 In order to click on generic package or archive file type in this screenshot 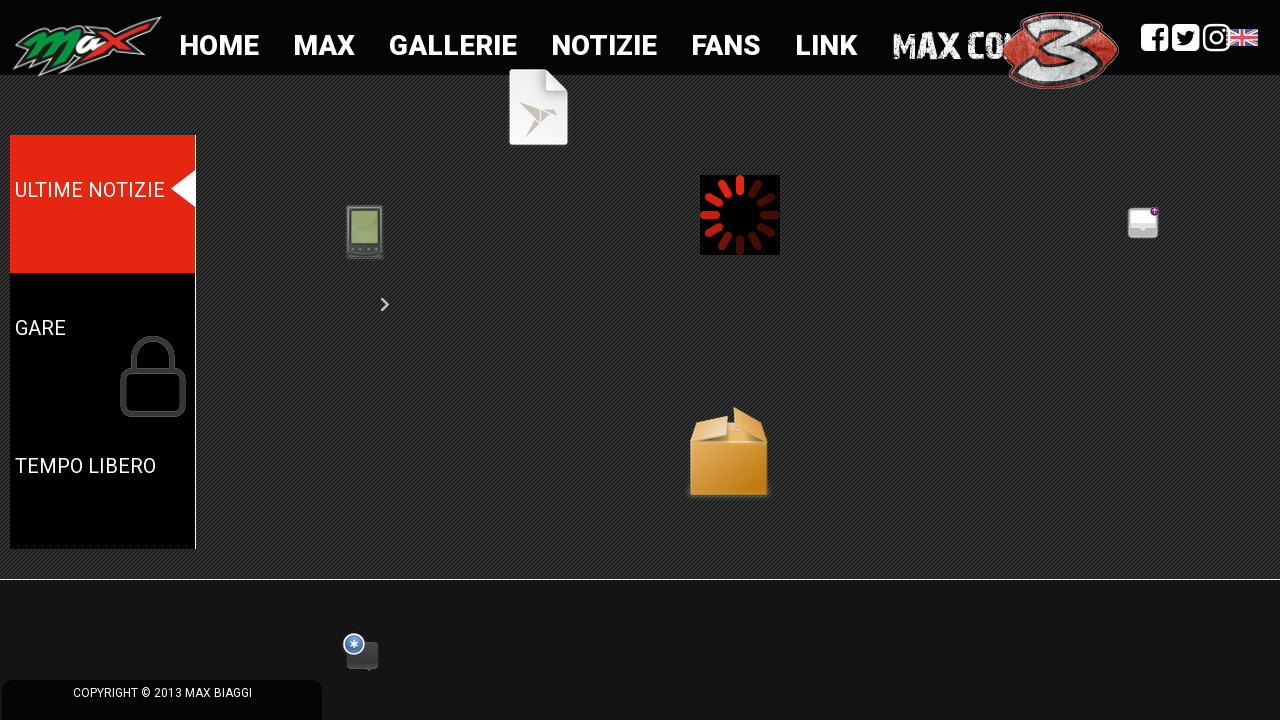, I will do `click(728, 454)`.